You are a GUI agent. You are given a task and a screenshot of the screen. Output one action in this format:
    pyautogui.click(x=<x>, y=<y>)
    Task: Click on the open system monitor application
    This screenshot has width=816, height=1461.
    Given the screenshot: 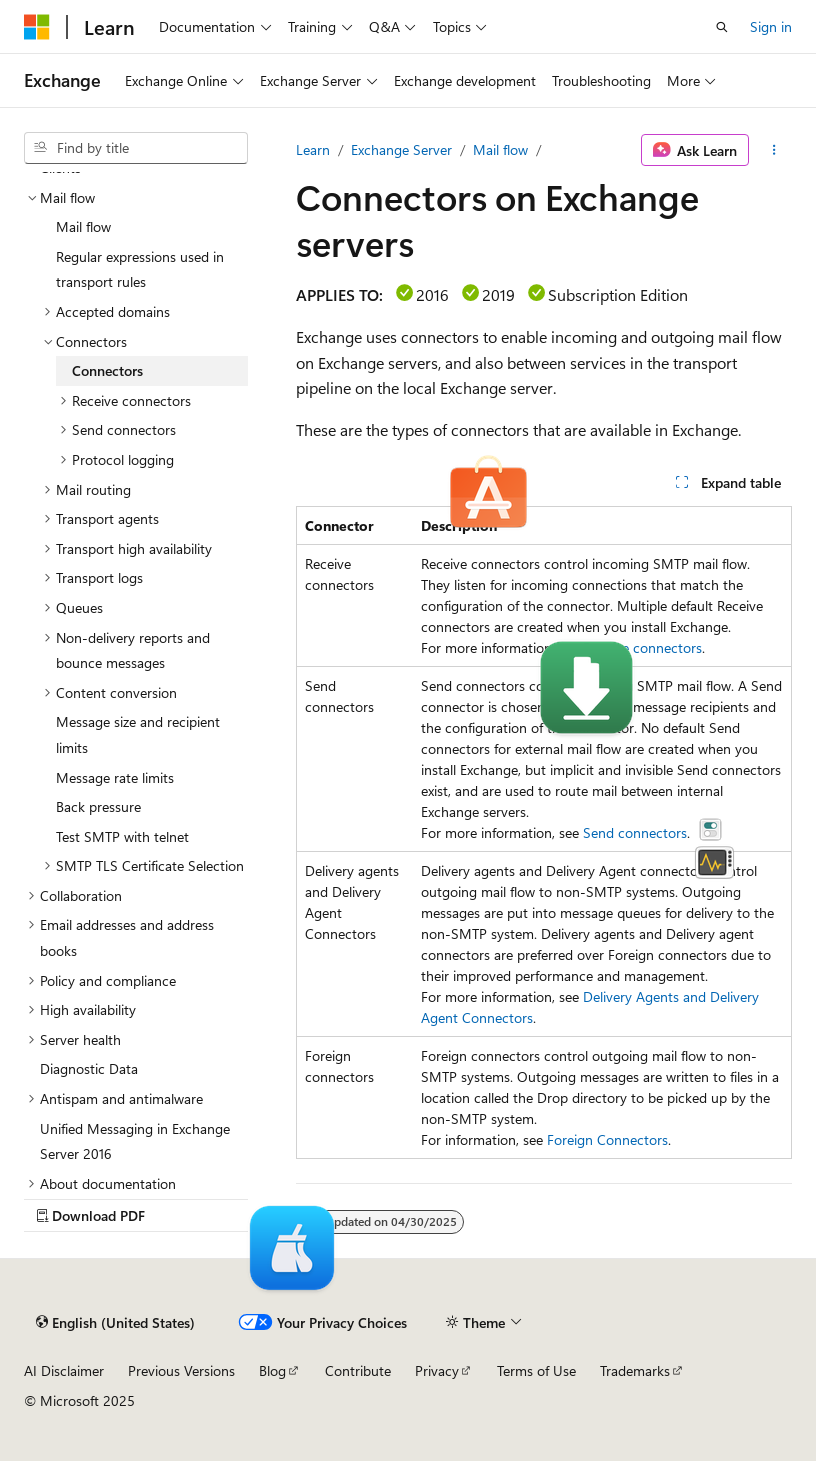 What is the action you would take?
    pyautogui.click(x=714, y=862)
    